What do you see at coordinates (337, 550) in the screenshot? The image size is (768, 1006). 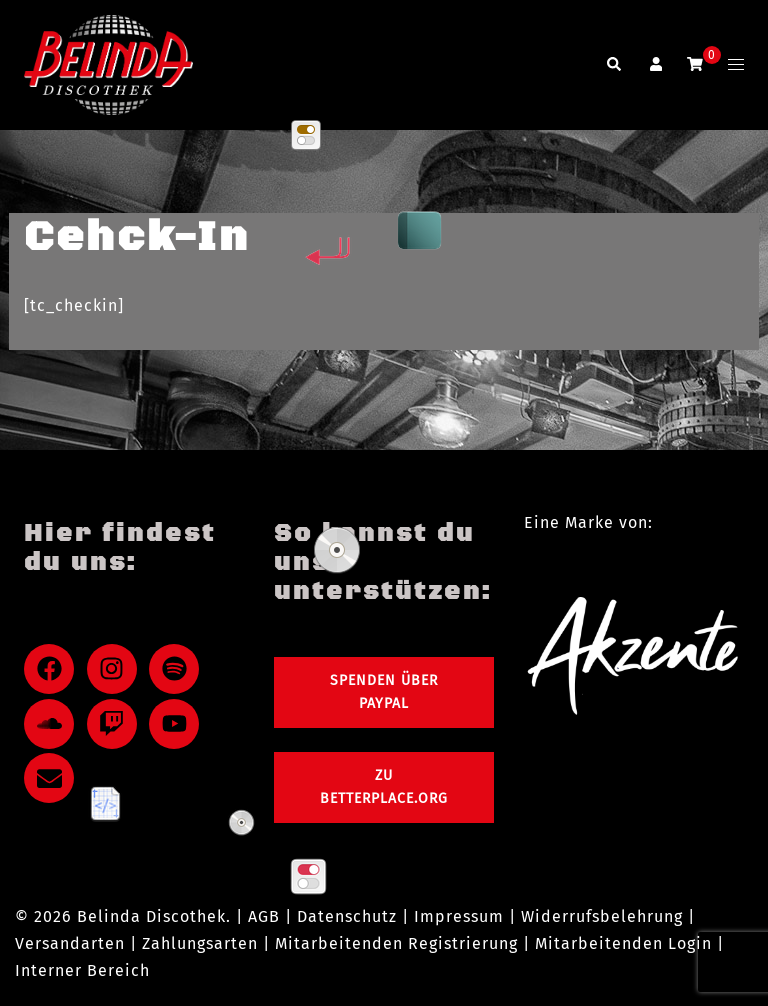 I see `indicates a DVD+R disc device` at bounding box center [337, 550].